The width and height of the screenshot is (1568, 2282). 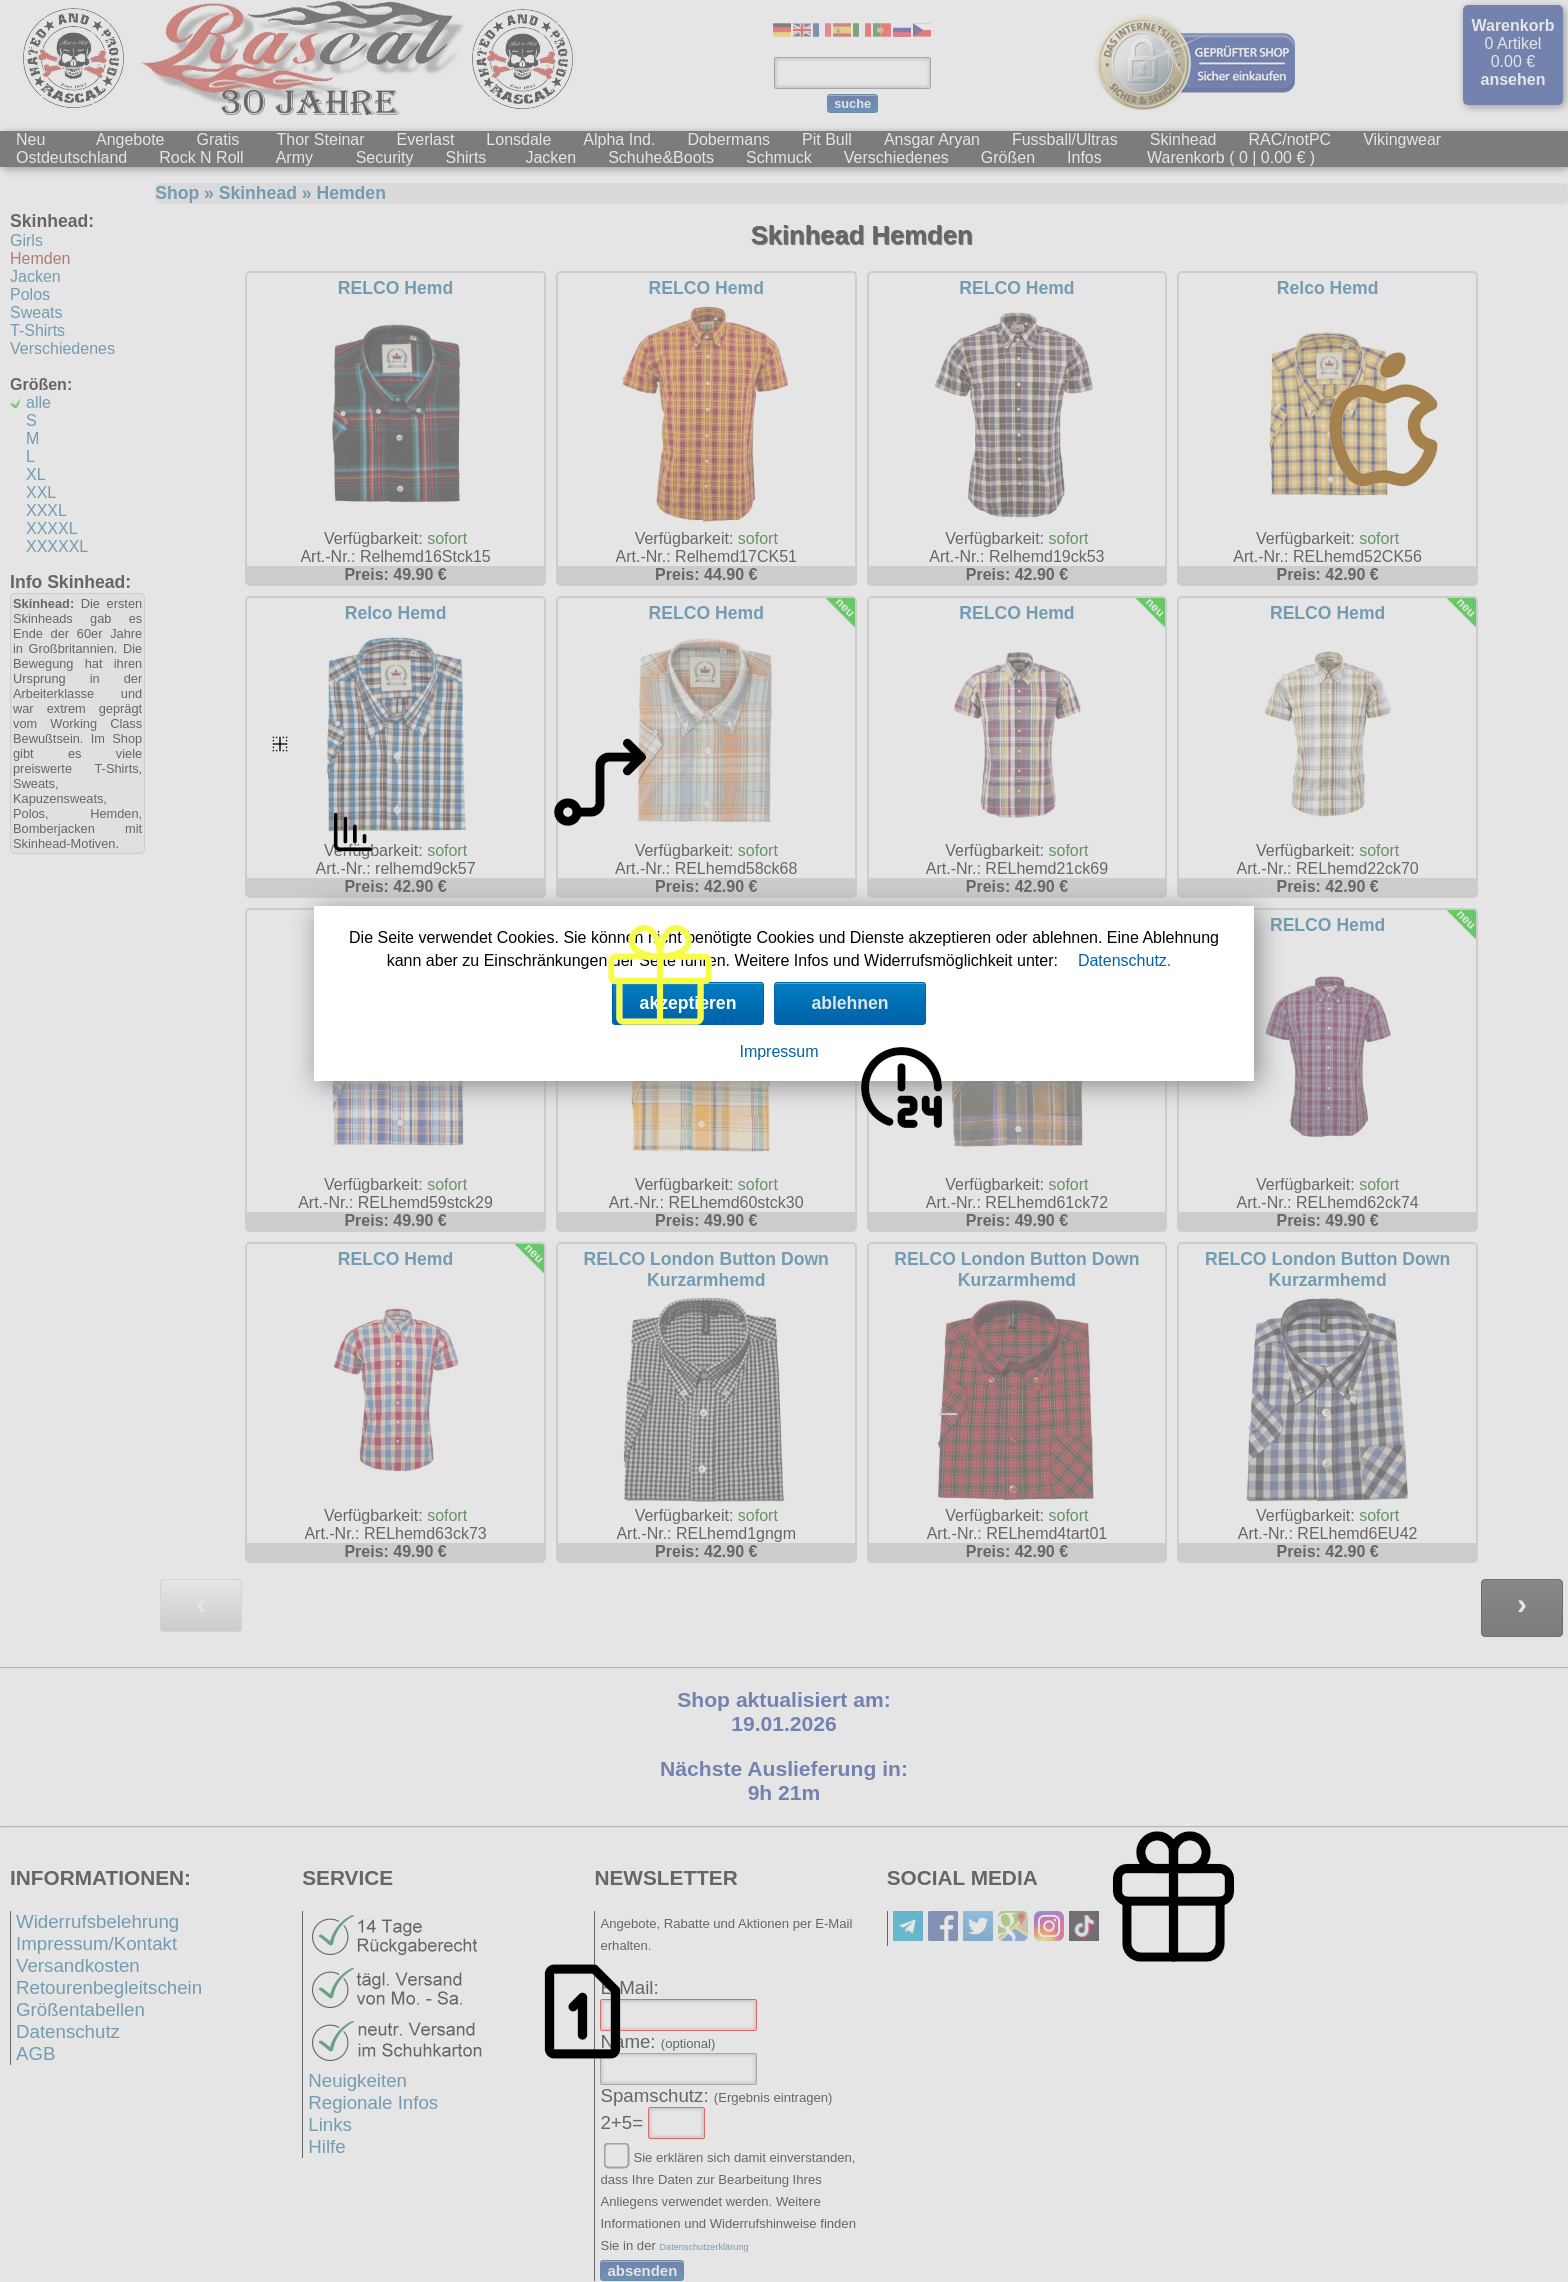 What do you see at coordinates (1386, 422) in the screenshot?
I see `apple brand or product identifier` at bounding box center [1386, 422].